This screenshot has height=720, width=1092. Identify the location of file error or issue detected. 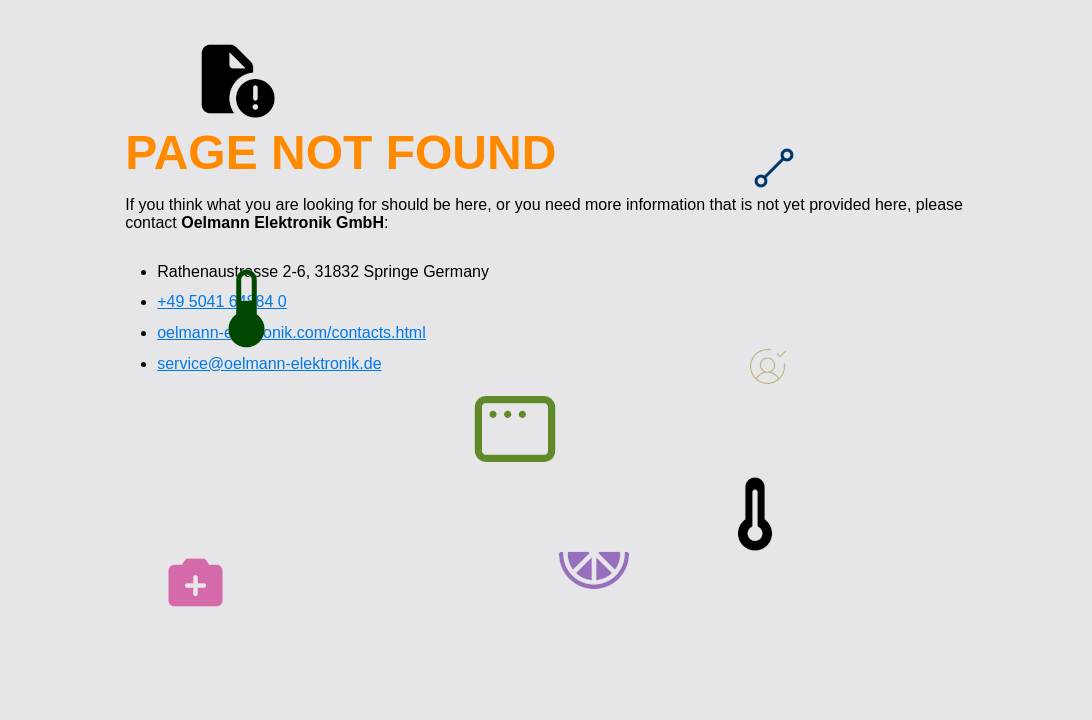
(236, 79).